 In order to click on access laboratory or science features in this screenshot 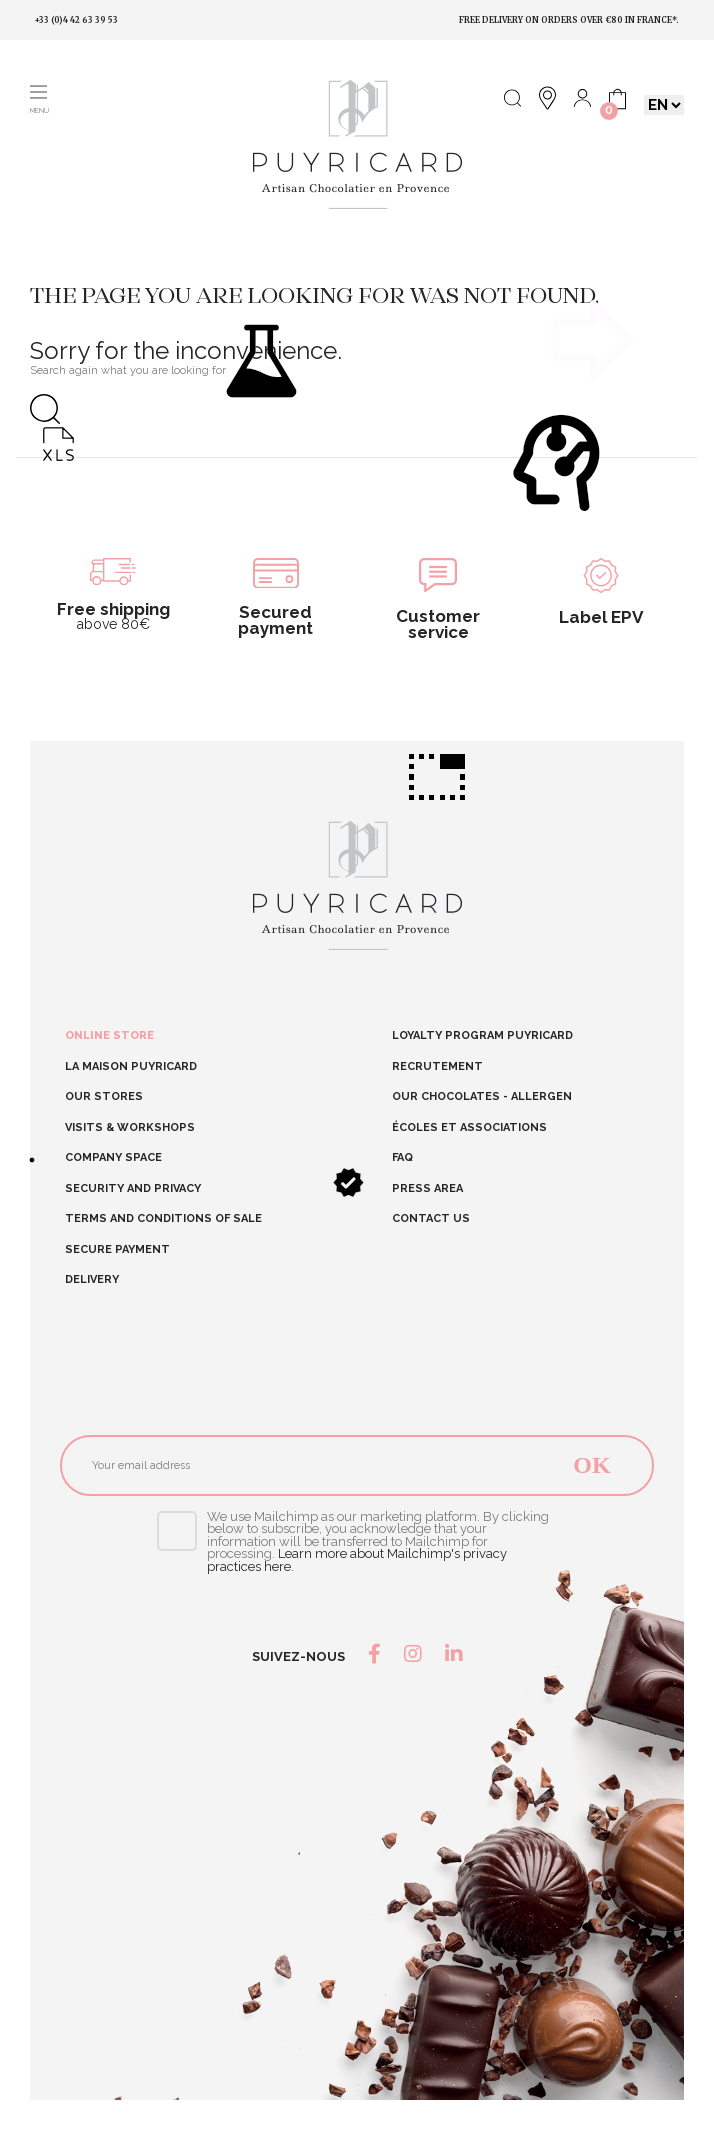, I will do `click(261, 362)`.